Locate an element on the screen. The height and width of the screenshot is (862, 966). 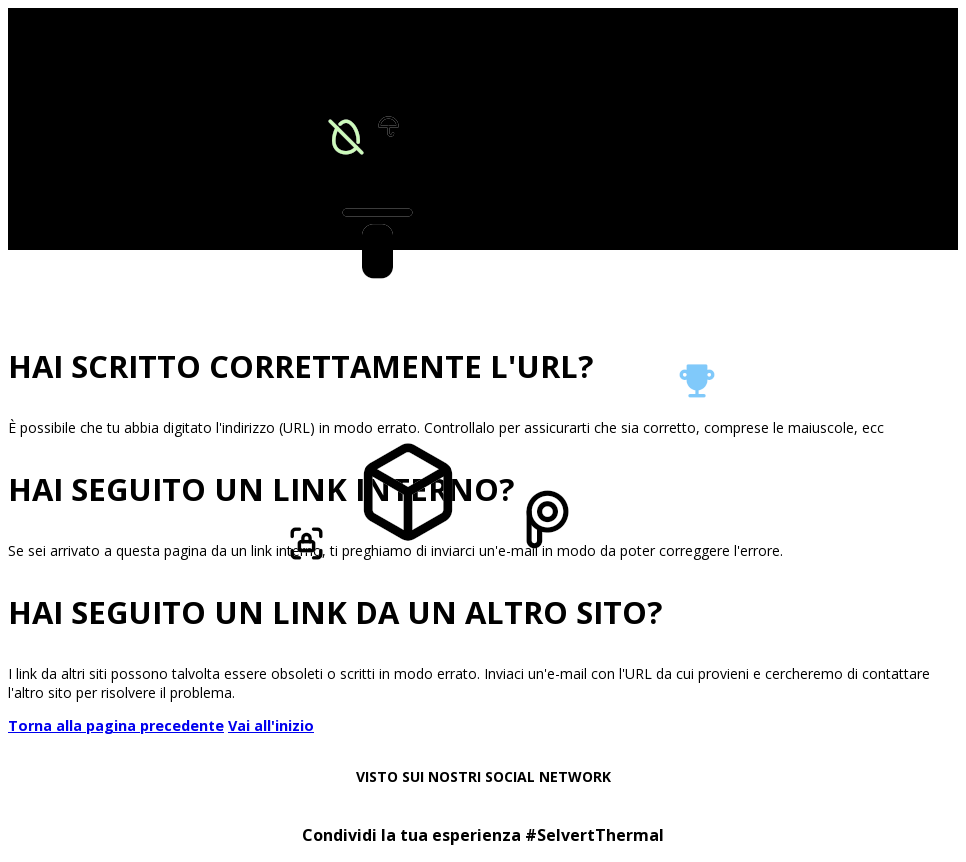
view achievements or awards is located at coordinates (697, 380).